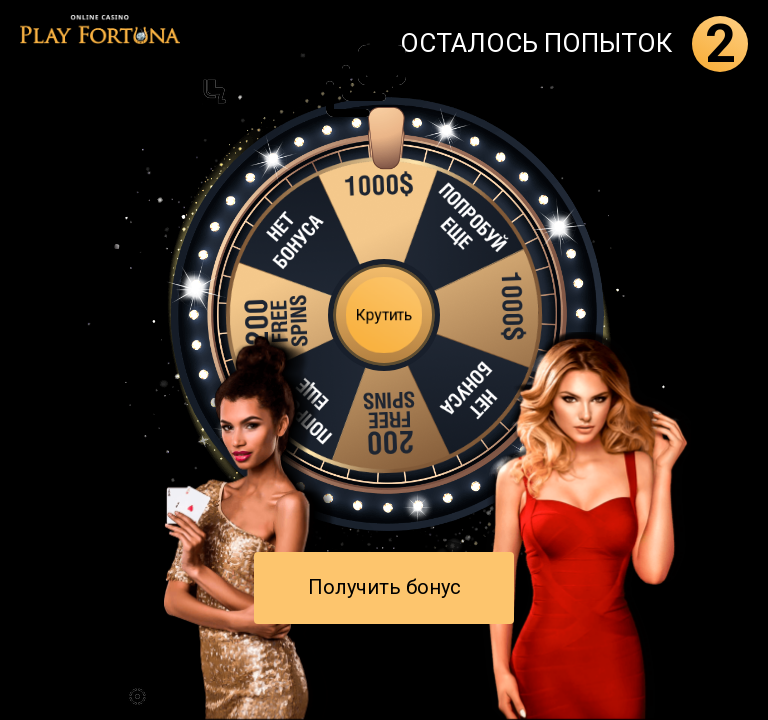 Image resolution: width=768 pixels, height=720 pixels. I want to click on view dynamic or stacked content feed, so click(366, 81).